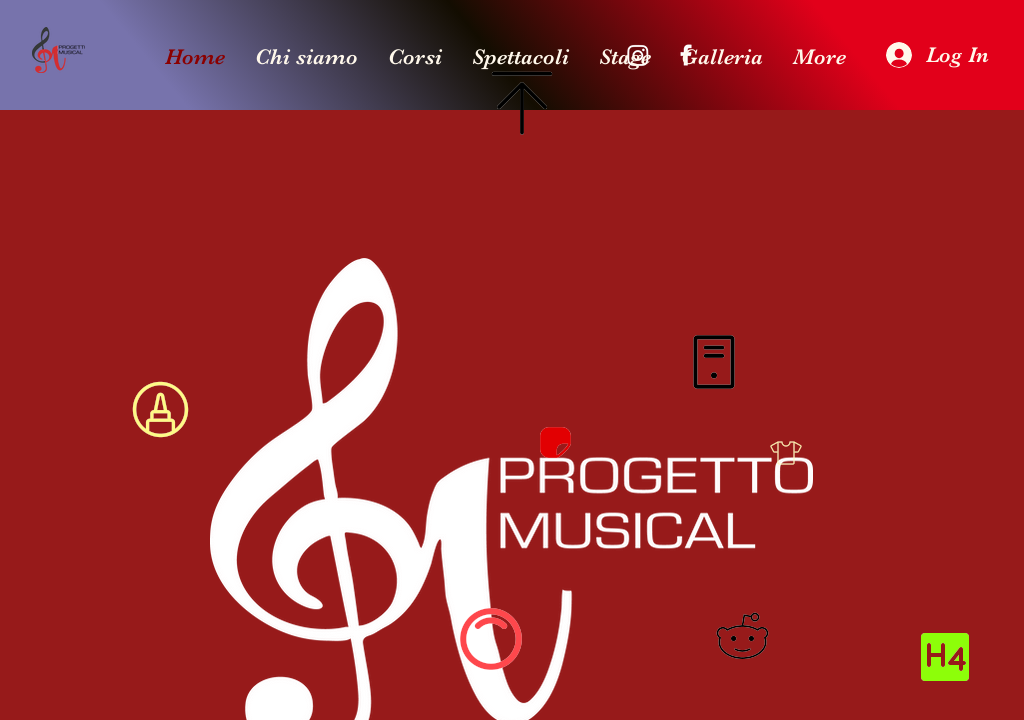  What do you see at coordinates (555, 442) in the screenshot?
I see `add a sticker to your message` at bounding box center [555, 442].